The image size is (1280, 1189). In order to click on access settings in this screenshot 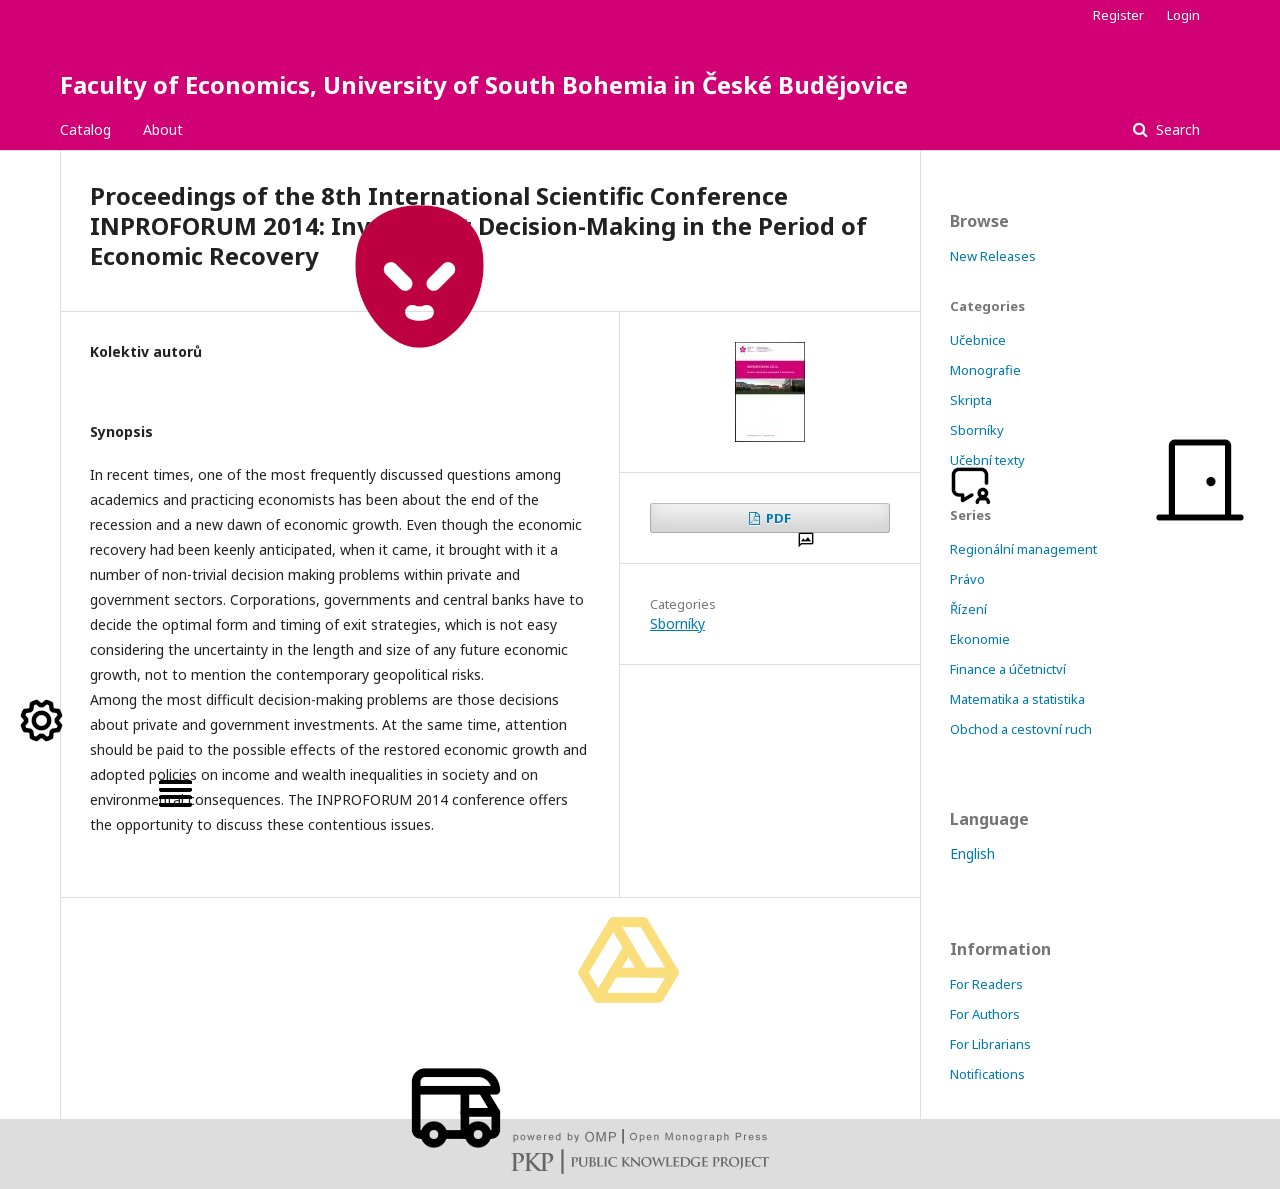, I will do `click(41, 720)`.